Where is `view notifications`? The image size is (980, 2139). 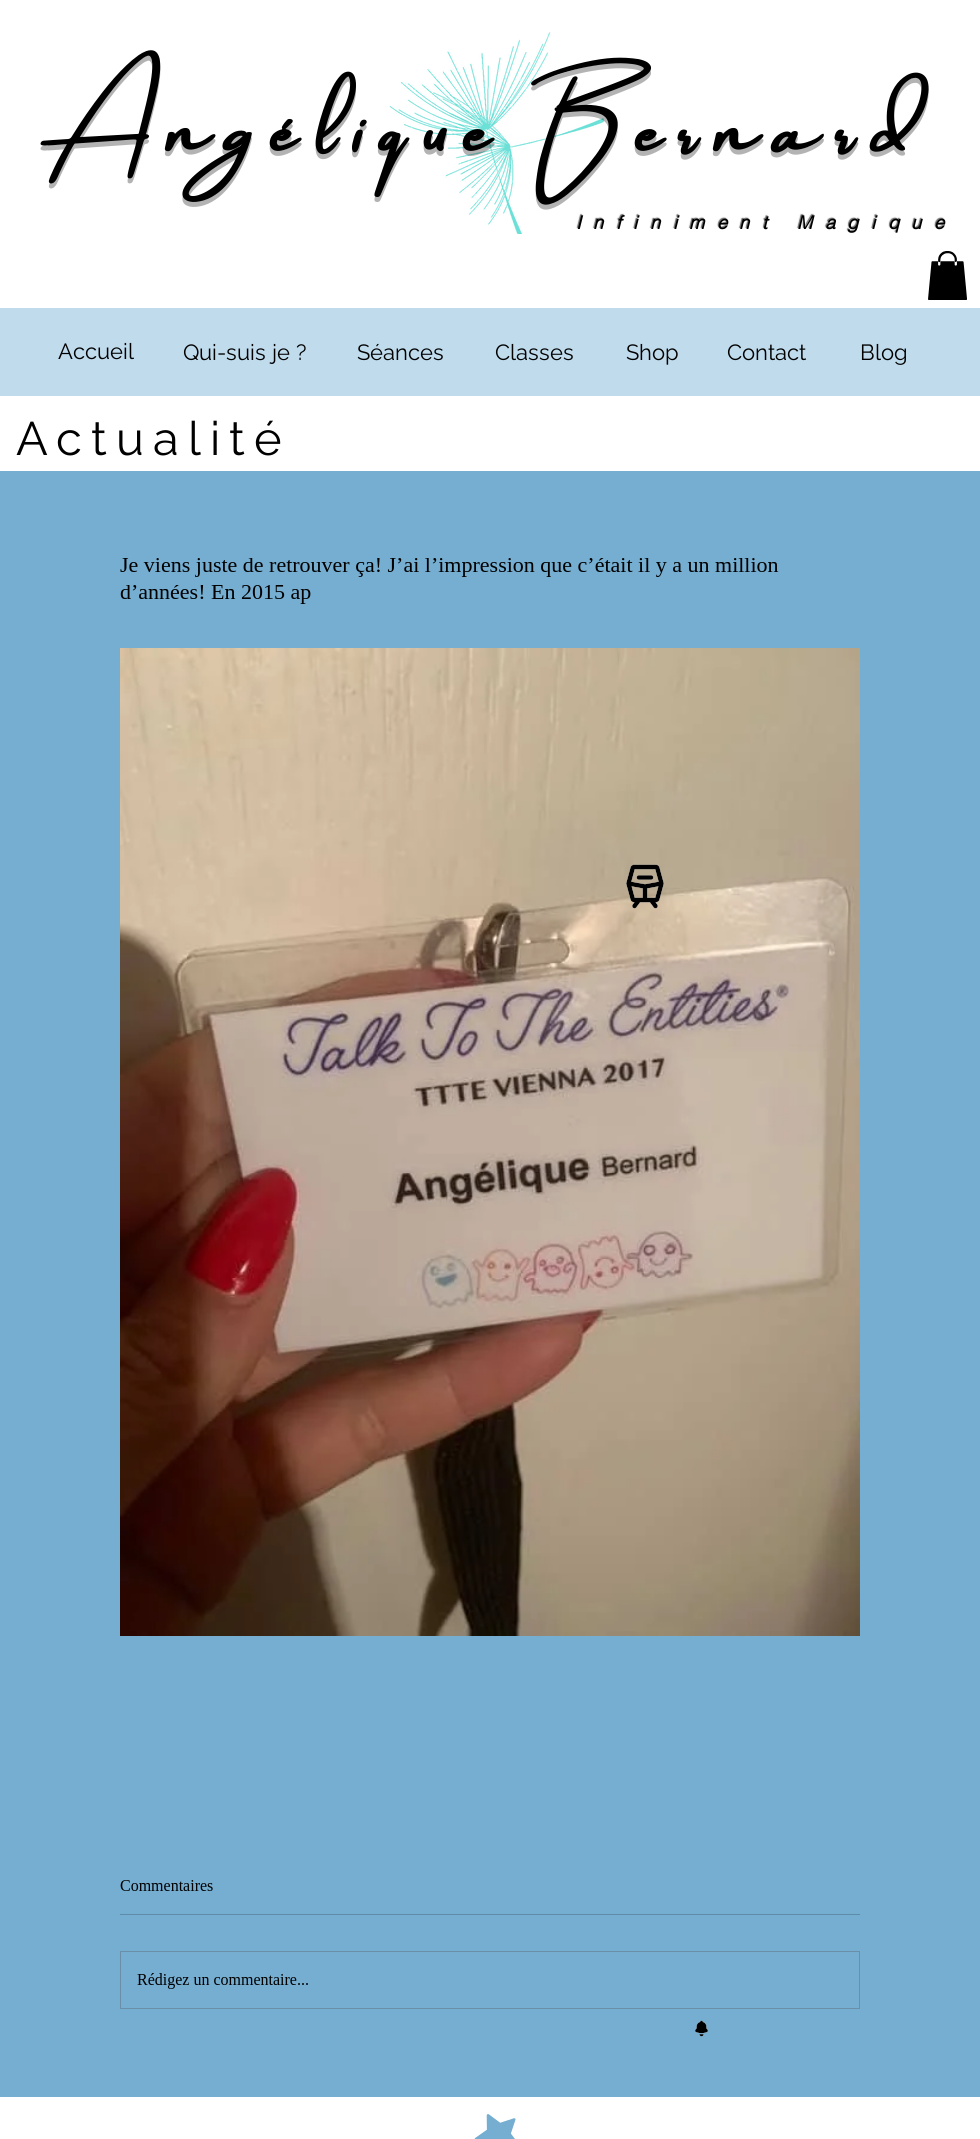
view notifications is located at coordinates (701, 2028).